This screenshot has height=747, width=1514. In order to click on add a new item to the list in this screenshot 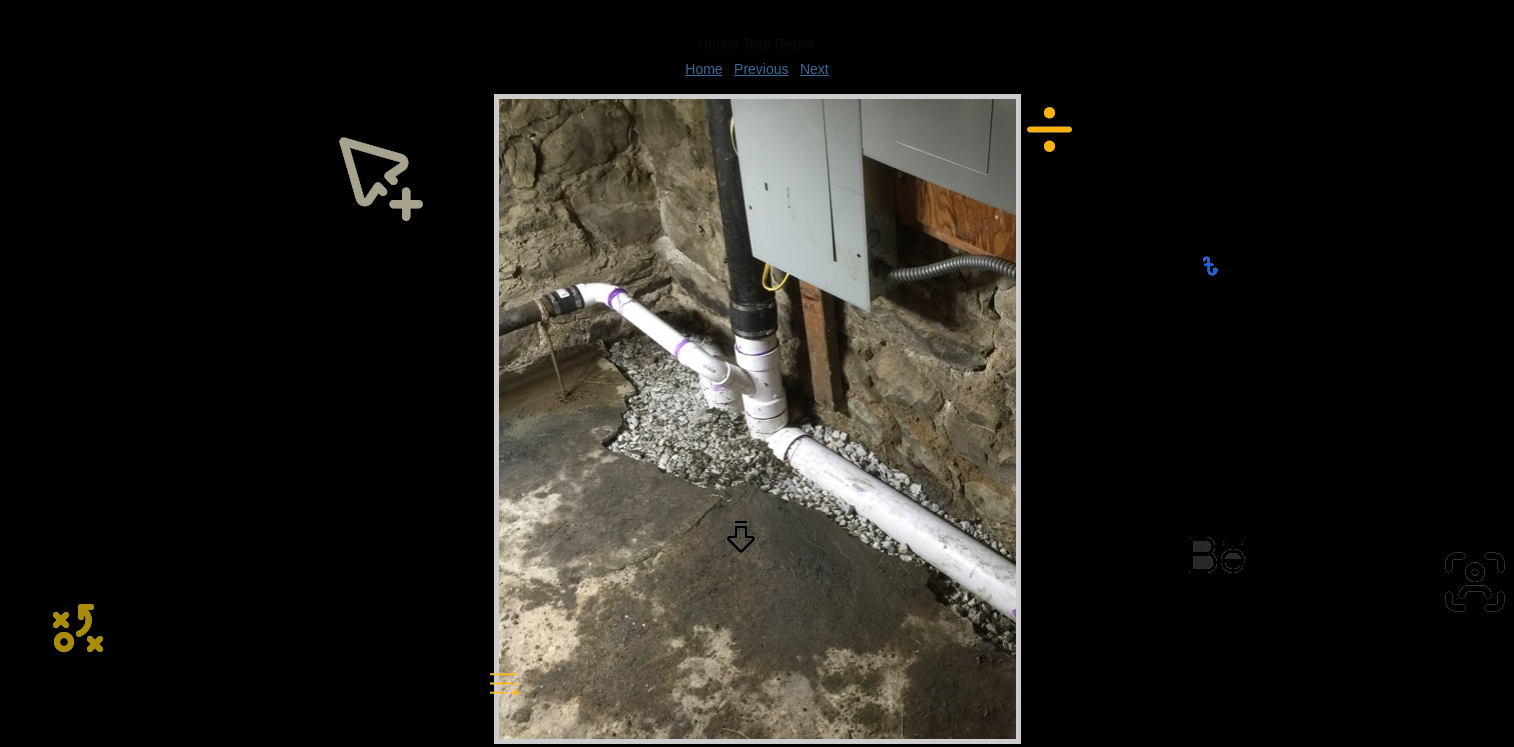, I will do `click(503, 683)`.